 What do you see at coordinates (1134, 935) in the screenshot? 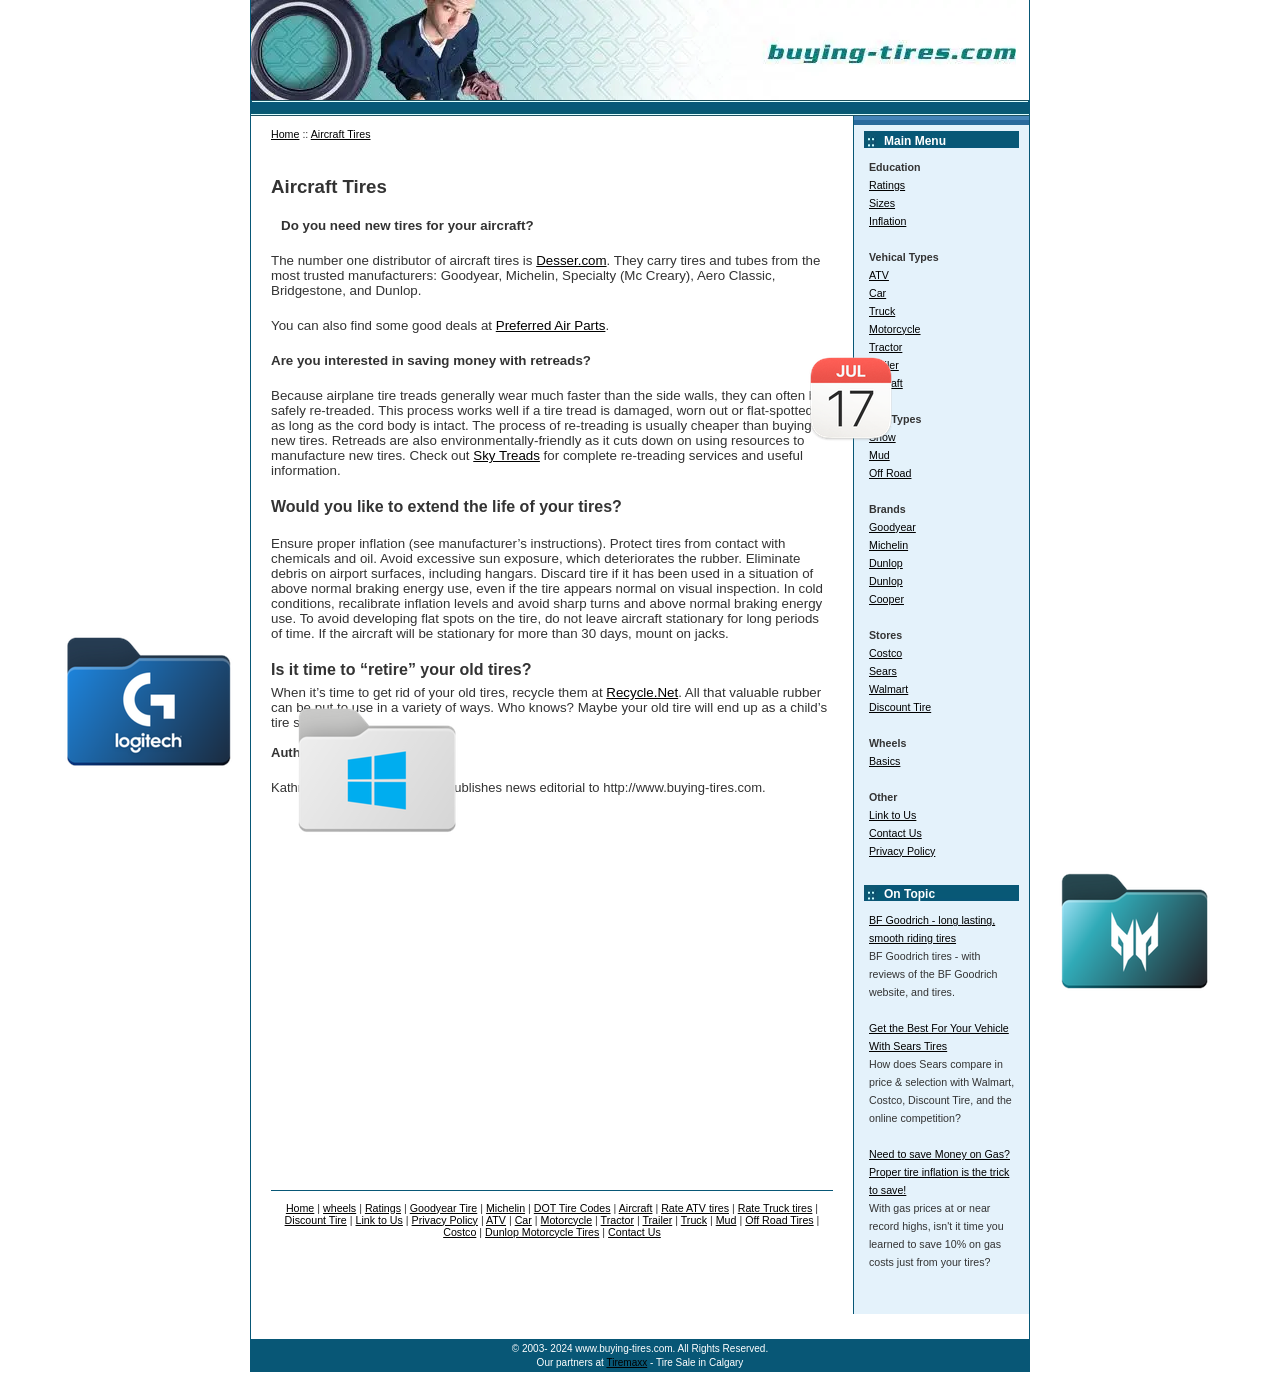
I see `open acer predator game files folder` at bounding box center [1134, 935].